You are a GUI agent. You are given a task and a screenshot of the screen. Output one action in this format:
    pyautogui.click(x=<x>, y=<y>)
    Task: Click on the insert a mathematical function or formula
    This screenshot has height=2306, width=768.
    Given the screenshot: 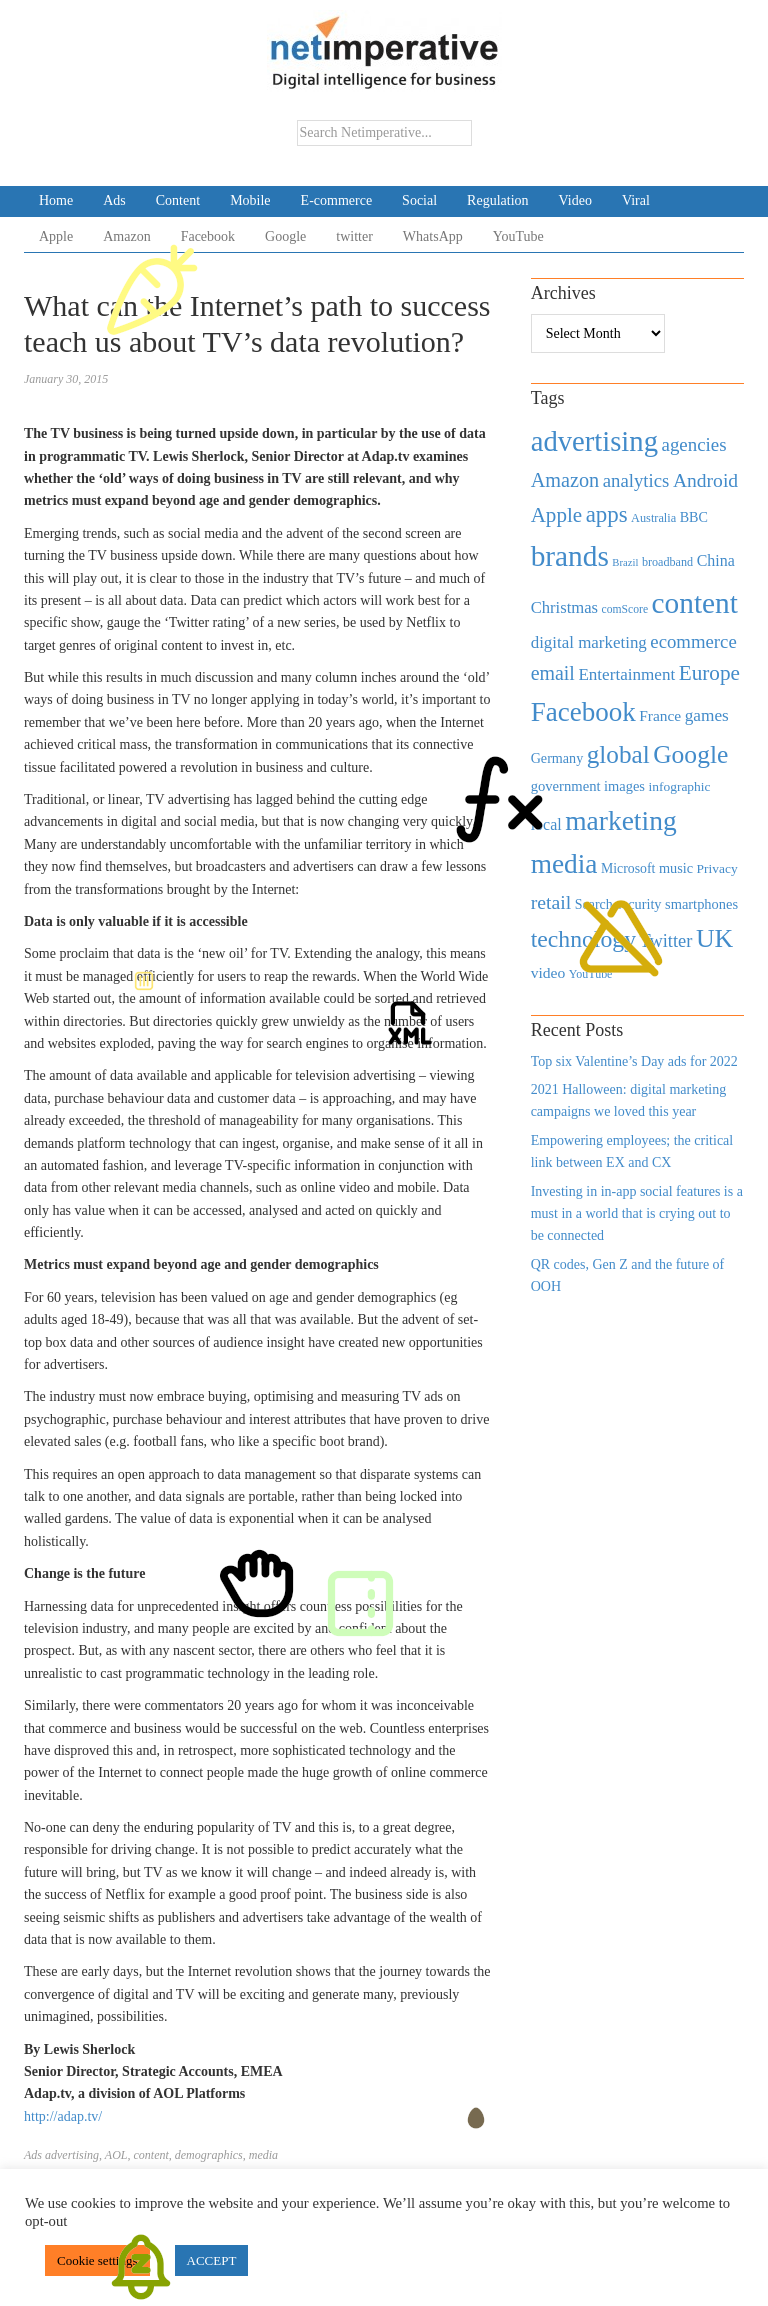 What is the action you would take?
    pyautogui.click(x=499, y=799)
    